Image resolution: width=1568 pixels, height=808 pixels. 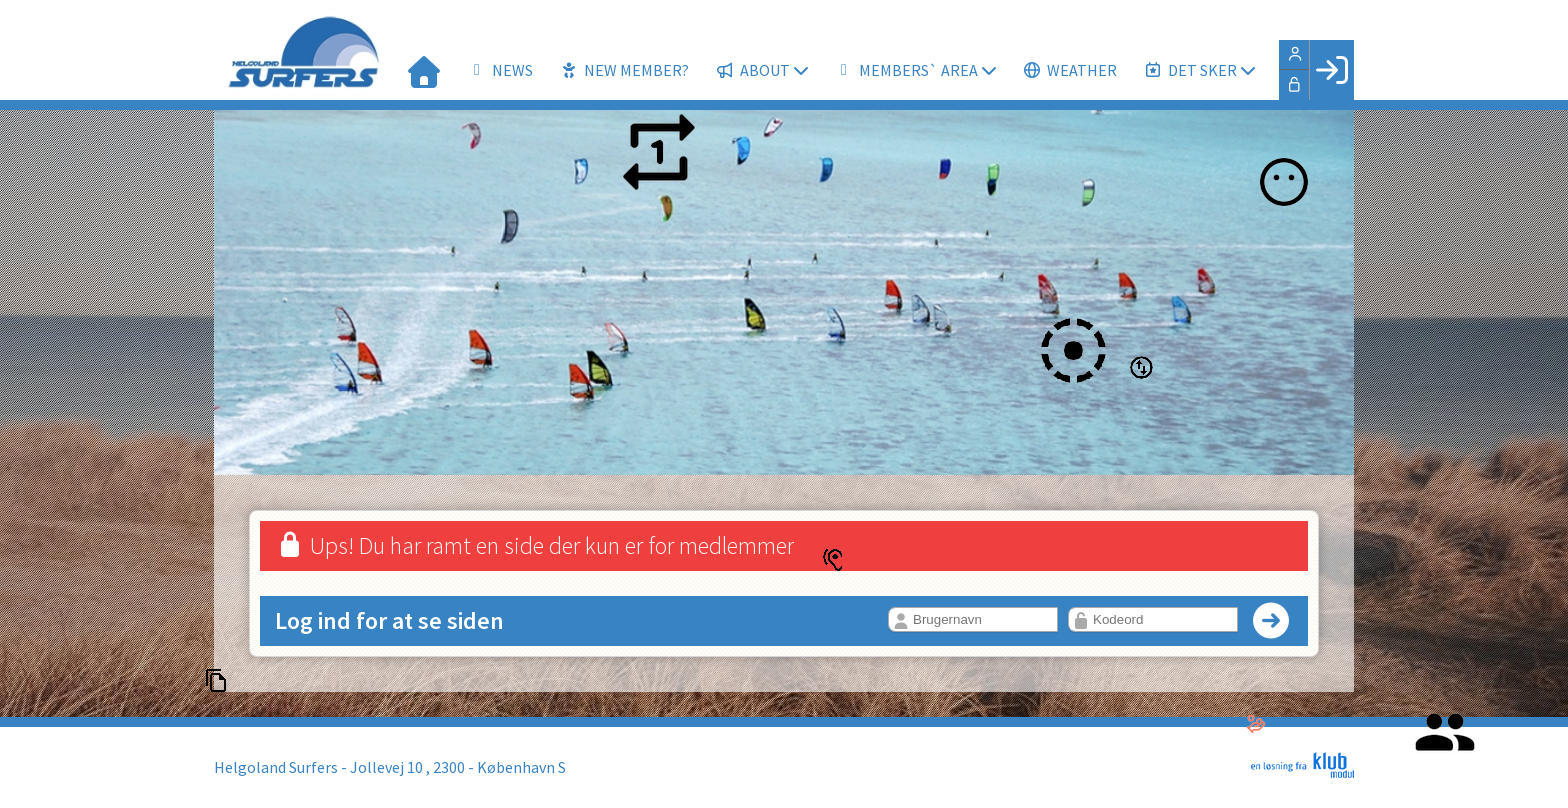 I want to click on indicates a neutral or no-response status, so click(x=1284, y=182).